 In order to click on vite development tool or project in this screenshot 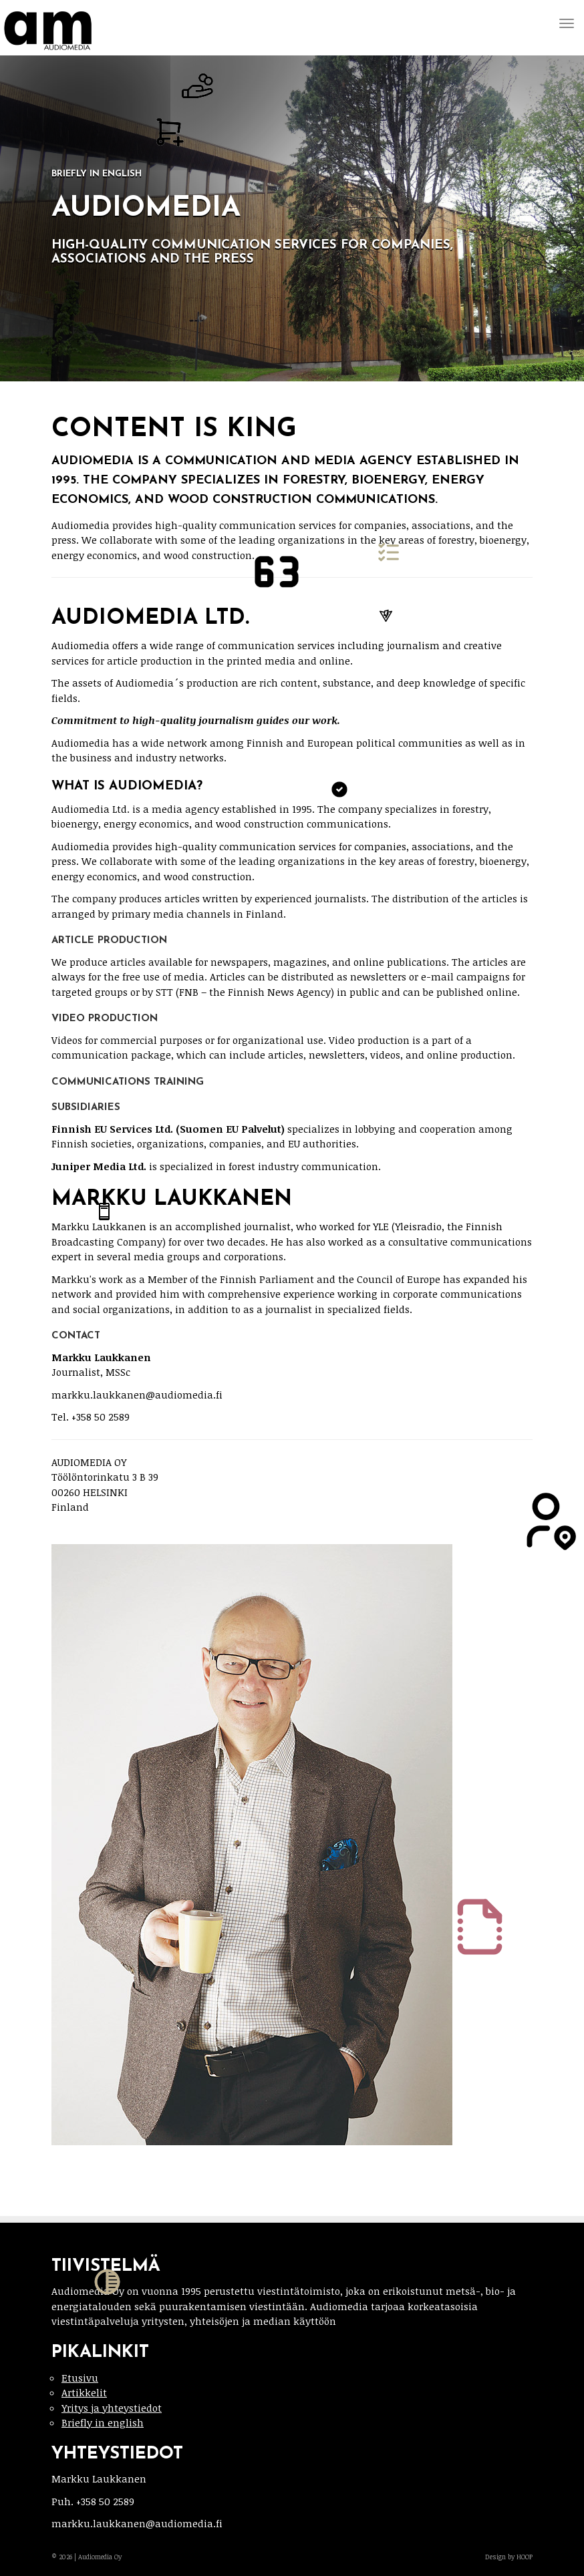, I will do `click(386, 615)`.